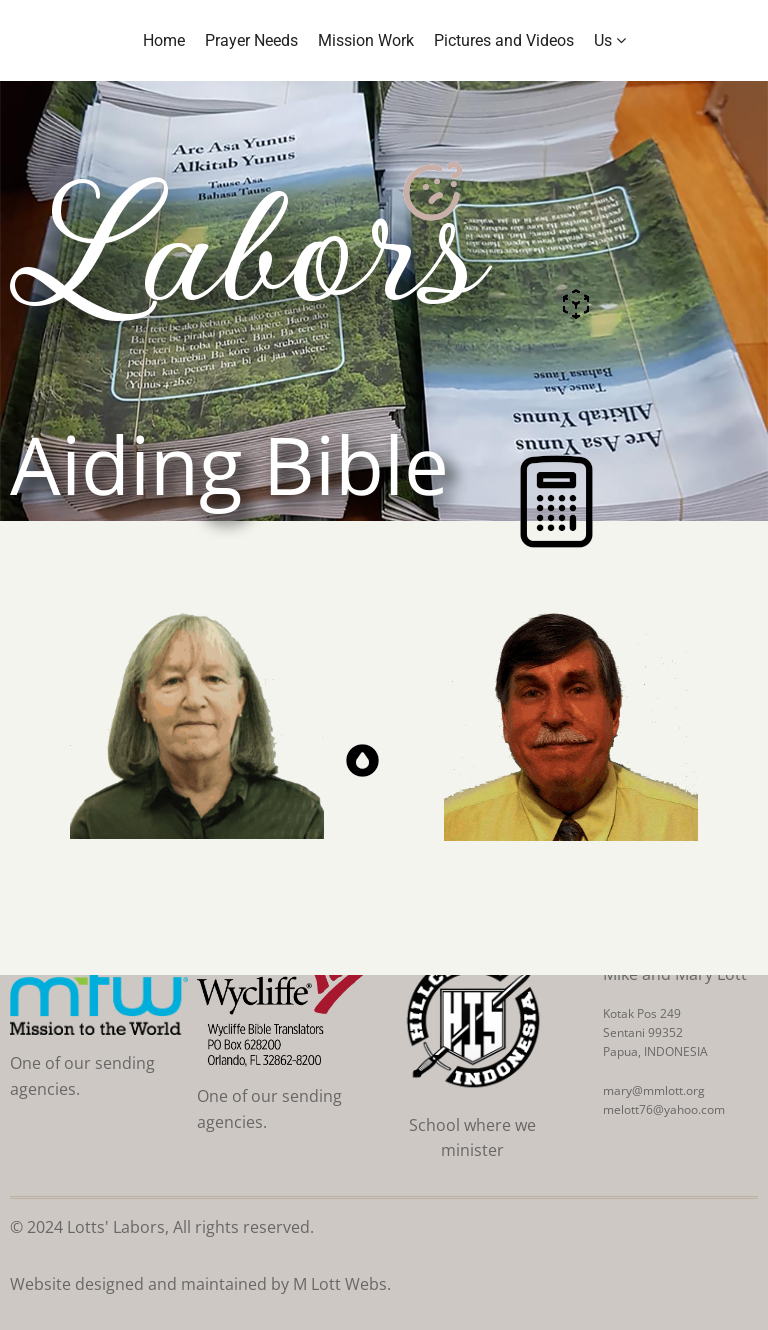 The image size is (768, 1330). Describe the element at coordinates (362, 760) in the screenshot. I see `adjust color or ink settings` at that location.